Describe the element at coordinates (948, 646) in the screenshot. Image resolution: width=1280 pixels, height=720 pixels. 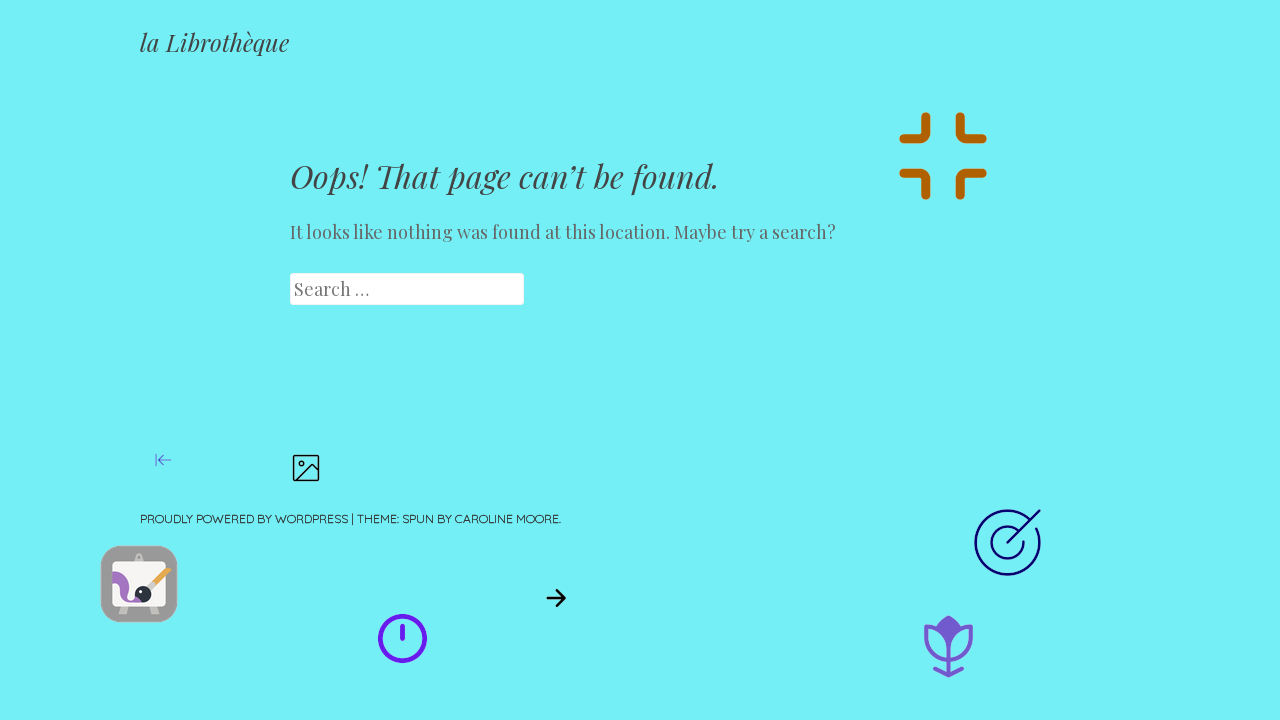
I see `access garden or plant-related features` at that location.